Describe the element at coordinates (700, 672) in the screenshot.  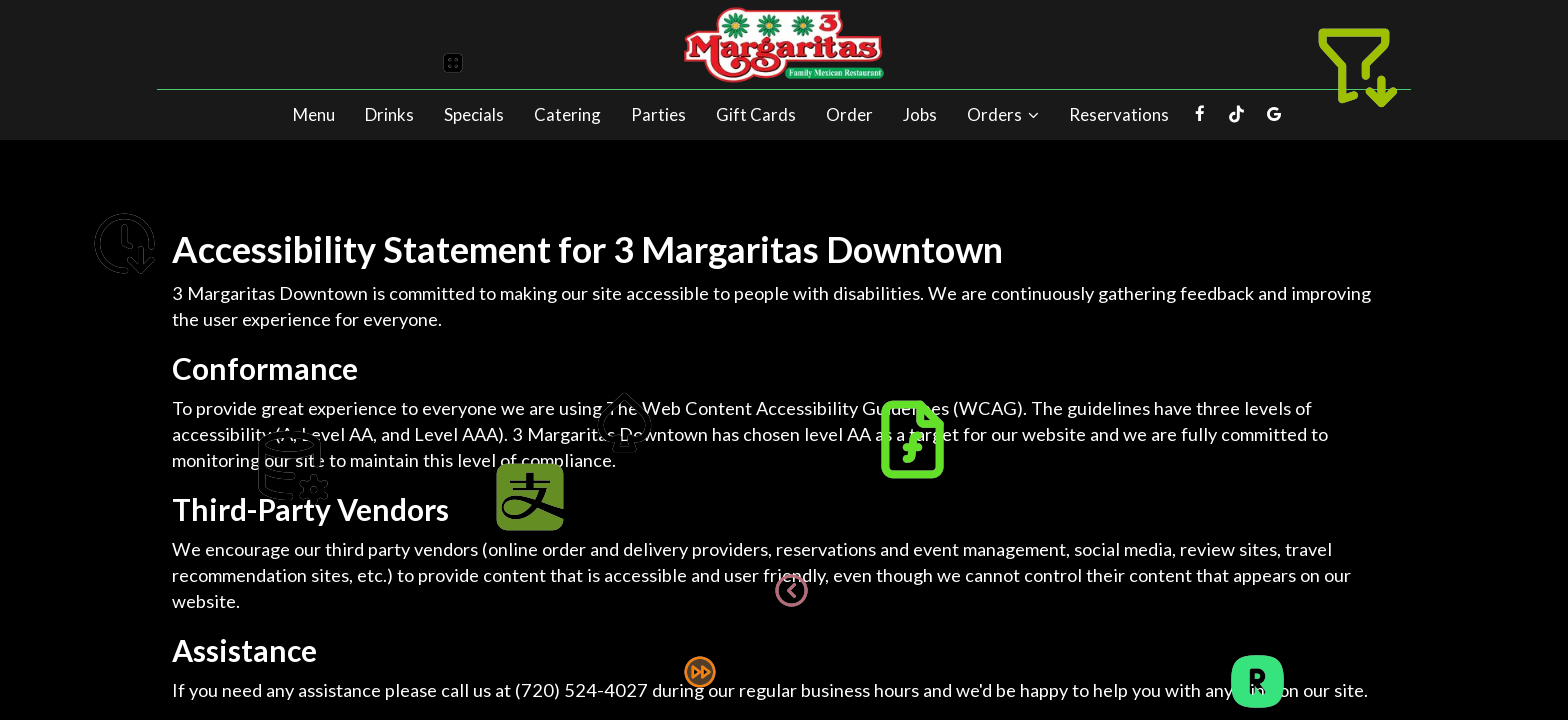
I see `fast forward media playback` at that location.